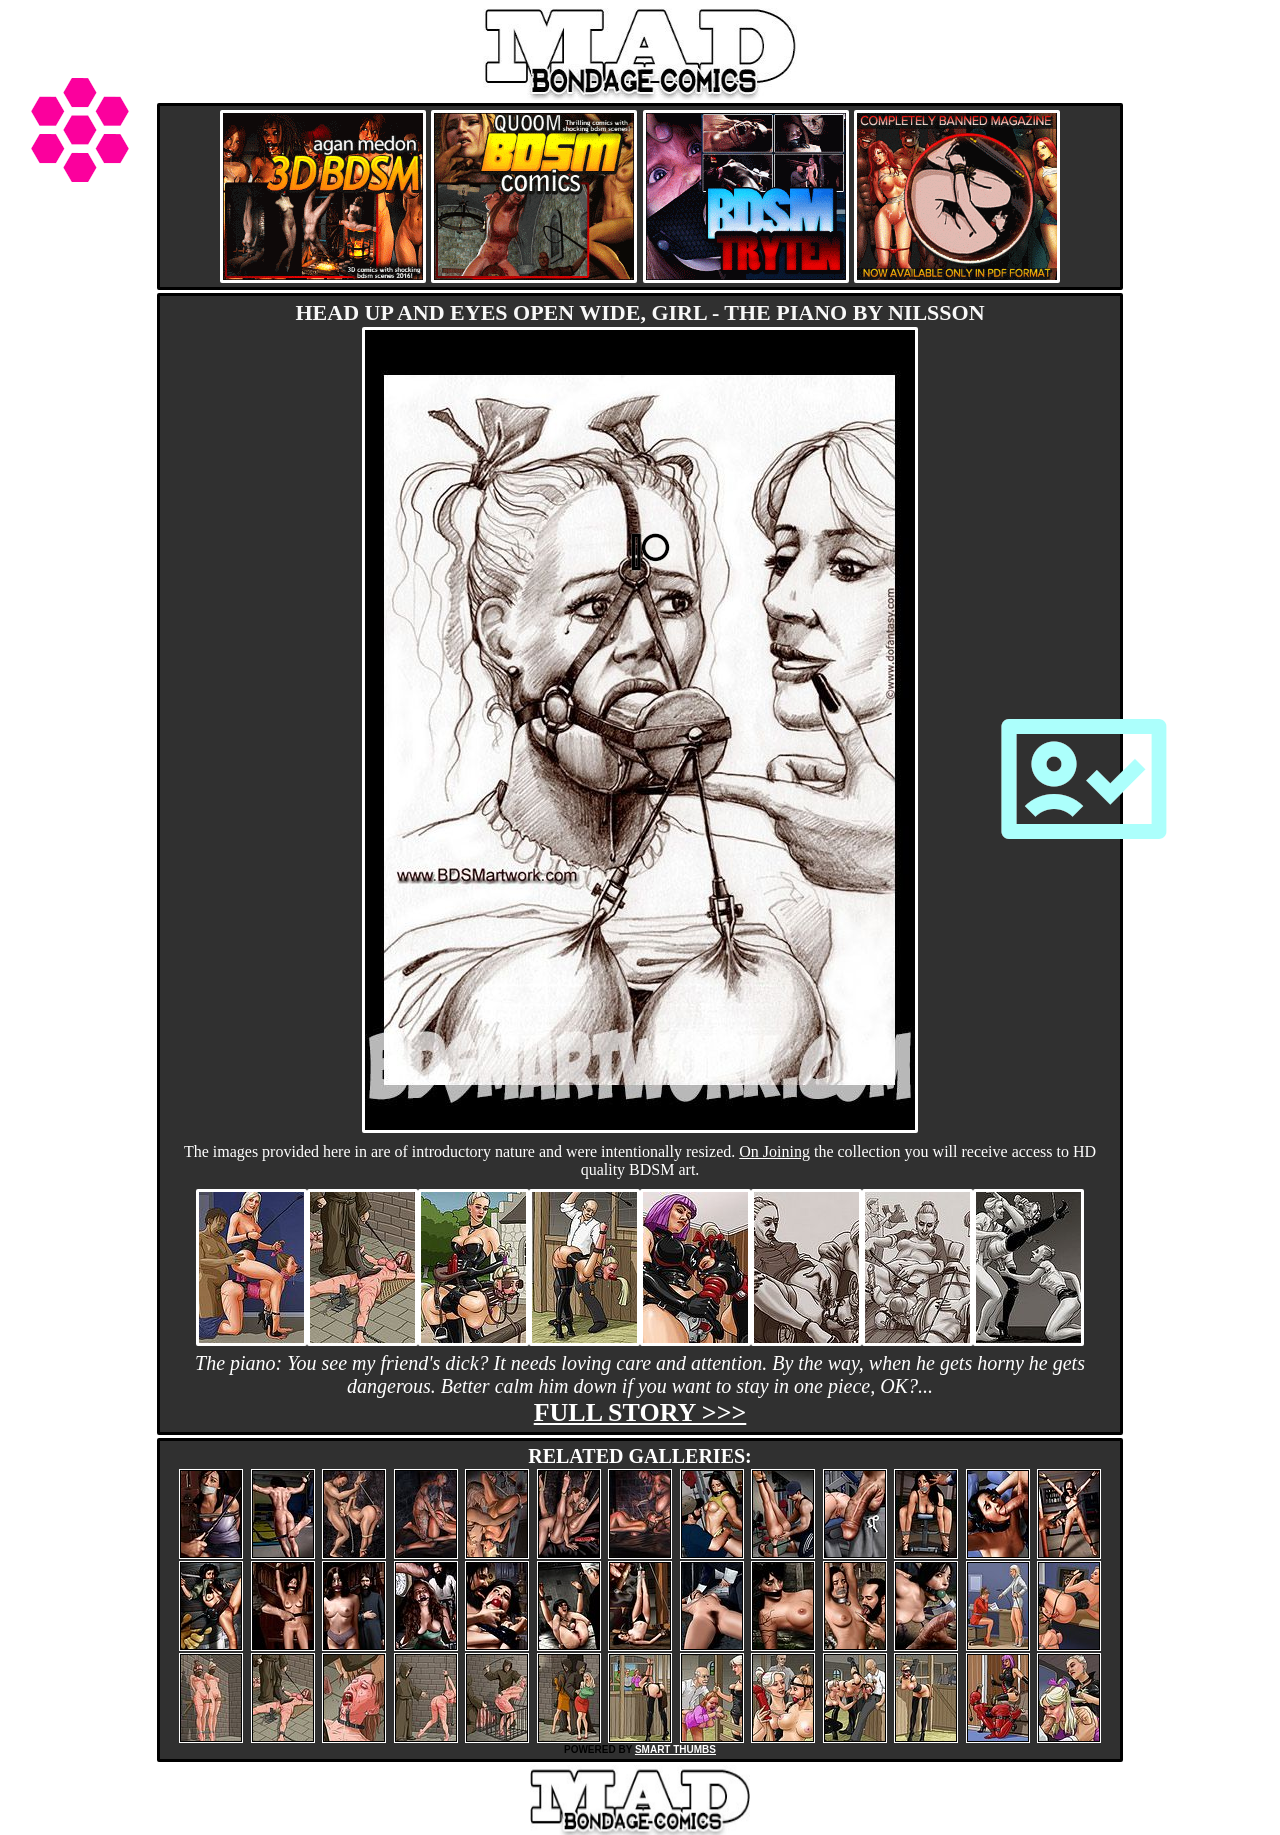 The image size is (1280, 1835). What do you see at coordinates (1084, 779) in the screenshot?
I see `verified ID or credential` at bounding box center [1084, 779].